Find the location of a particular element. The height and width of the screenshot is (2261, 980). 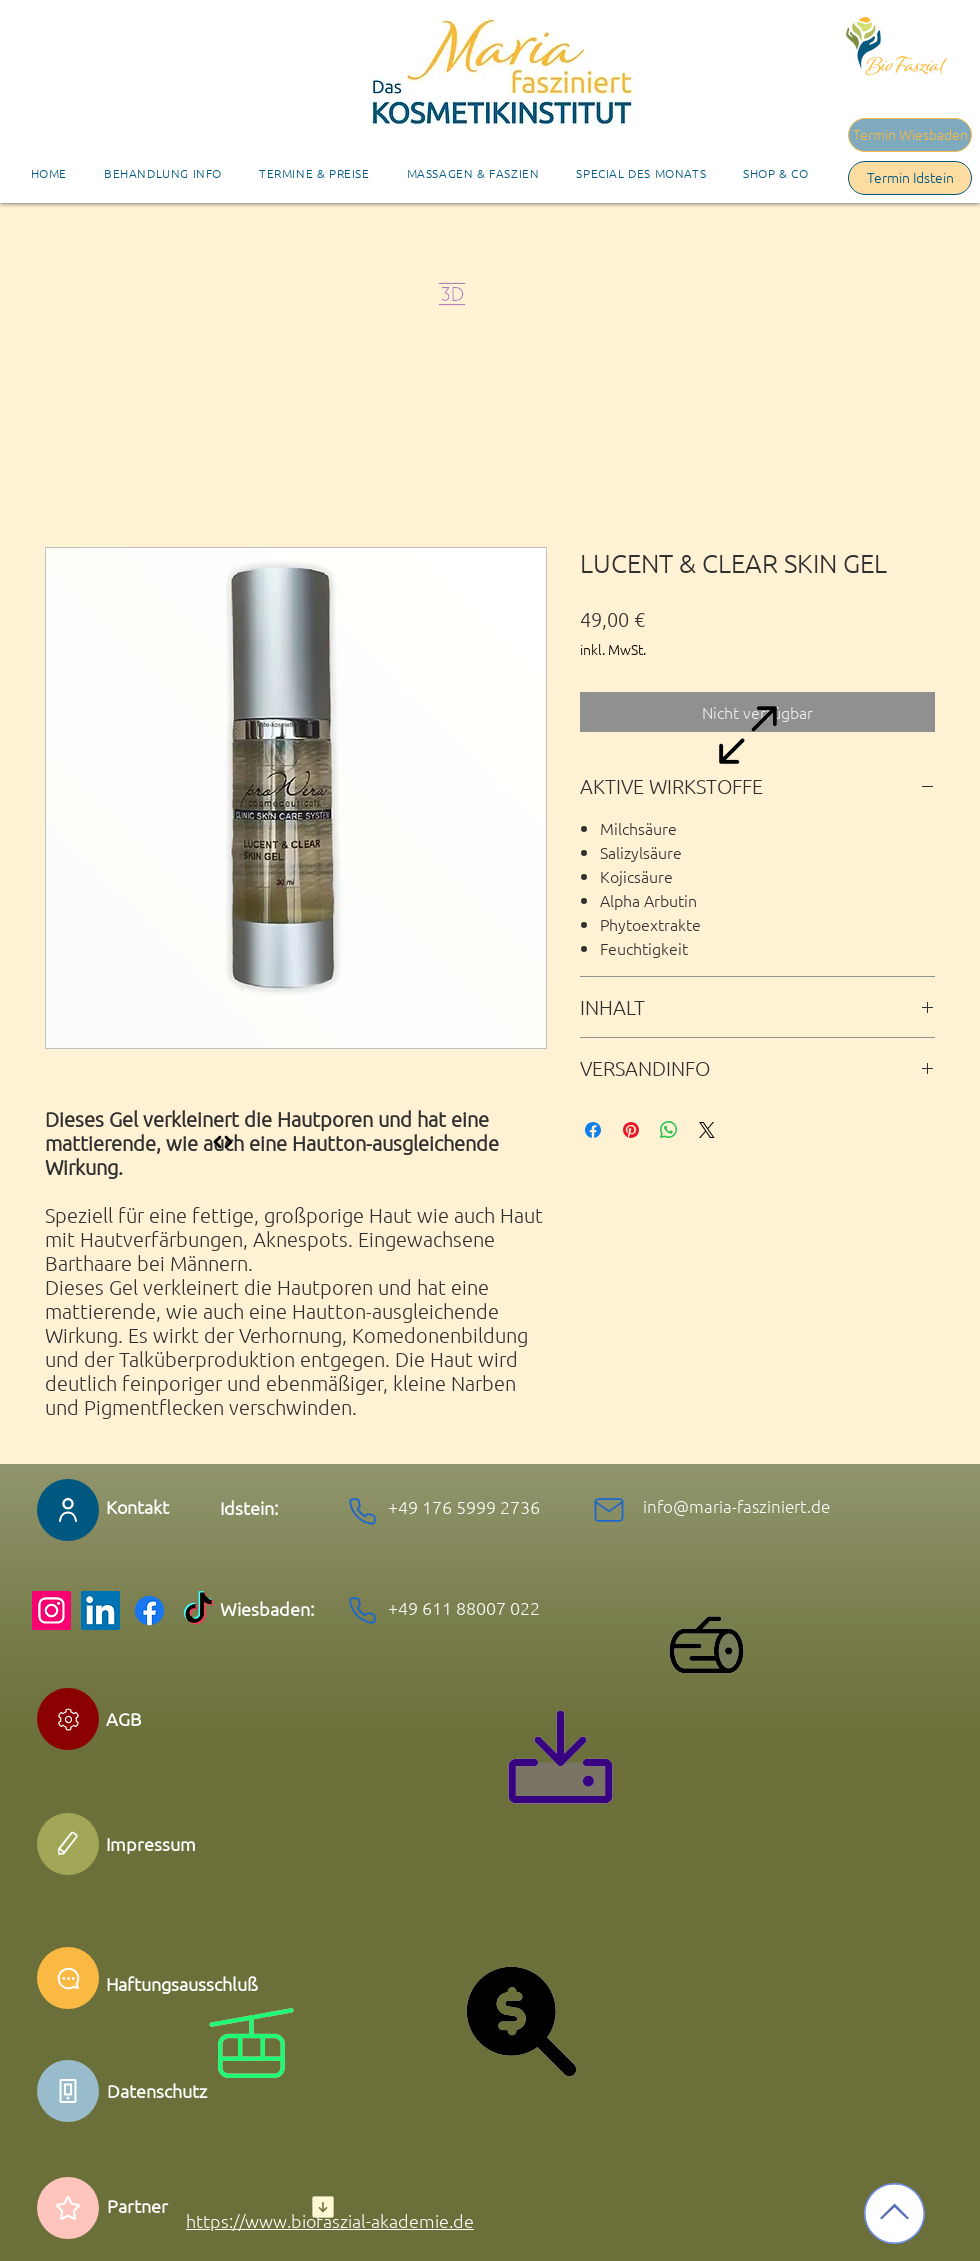

adjust horizontal positioning is located at coordinates (223, 1142).